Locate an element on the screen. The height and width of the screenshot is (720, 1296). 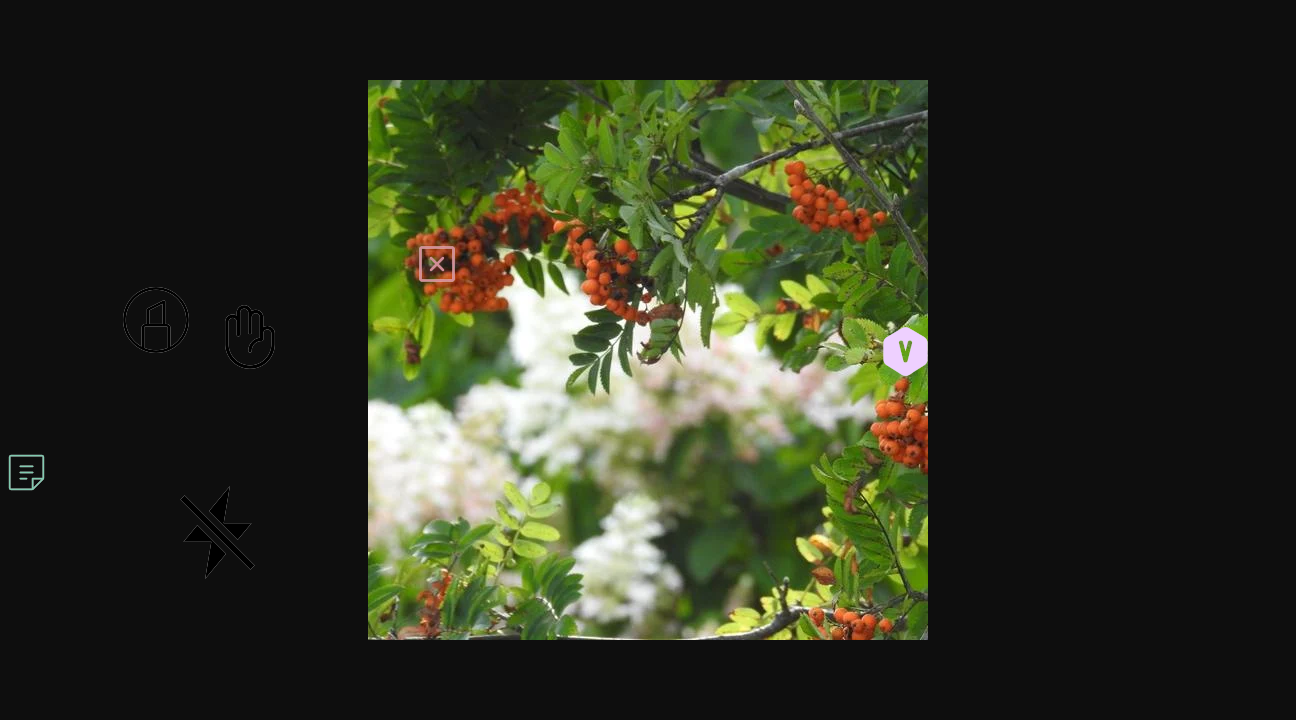
highlight or mark selected text is located at coordinates (156, 320).